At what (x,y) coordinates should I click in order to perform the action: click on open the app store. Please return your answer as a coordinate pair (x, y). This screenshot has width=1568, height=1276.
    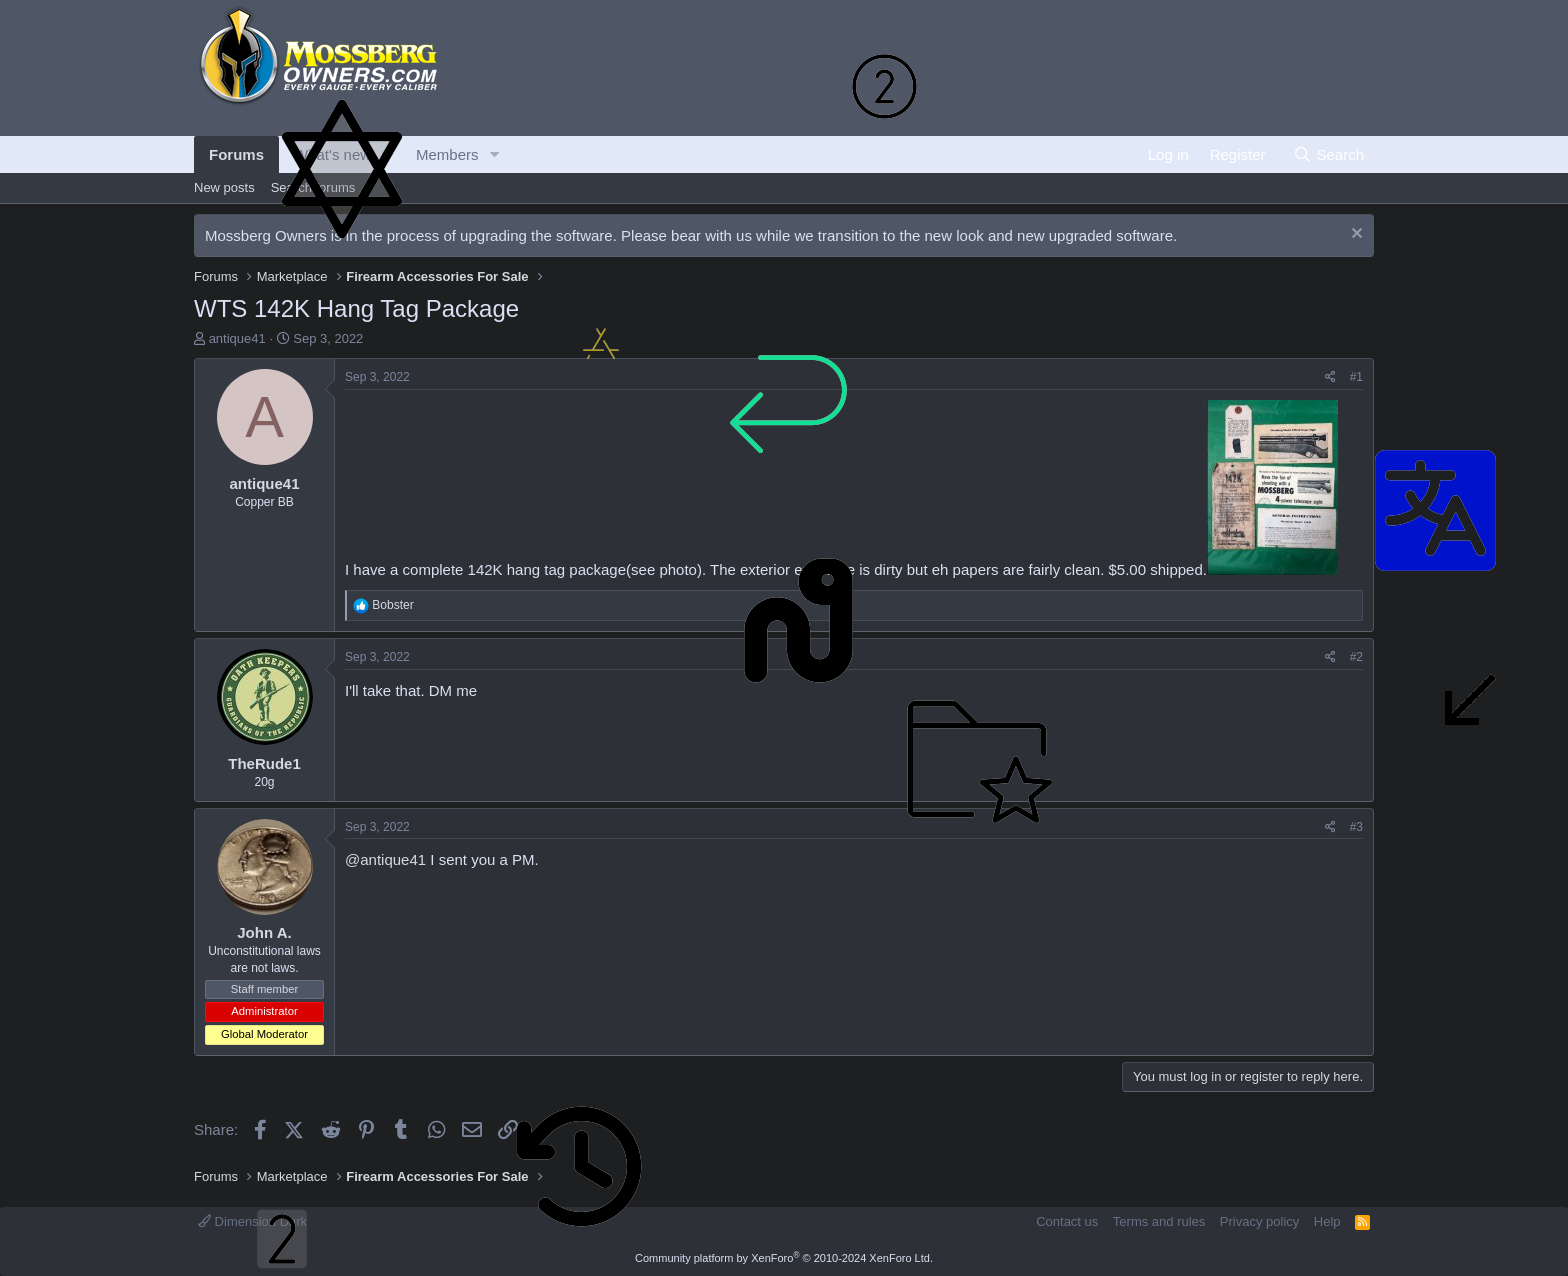
    Looking at the image, I should click on (601, 345).